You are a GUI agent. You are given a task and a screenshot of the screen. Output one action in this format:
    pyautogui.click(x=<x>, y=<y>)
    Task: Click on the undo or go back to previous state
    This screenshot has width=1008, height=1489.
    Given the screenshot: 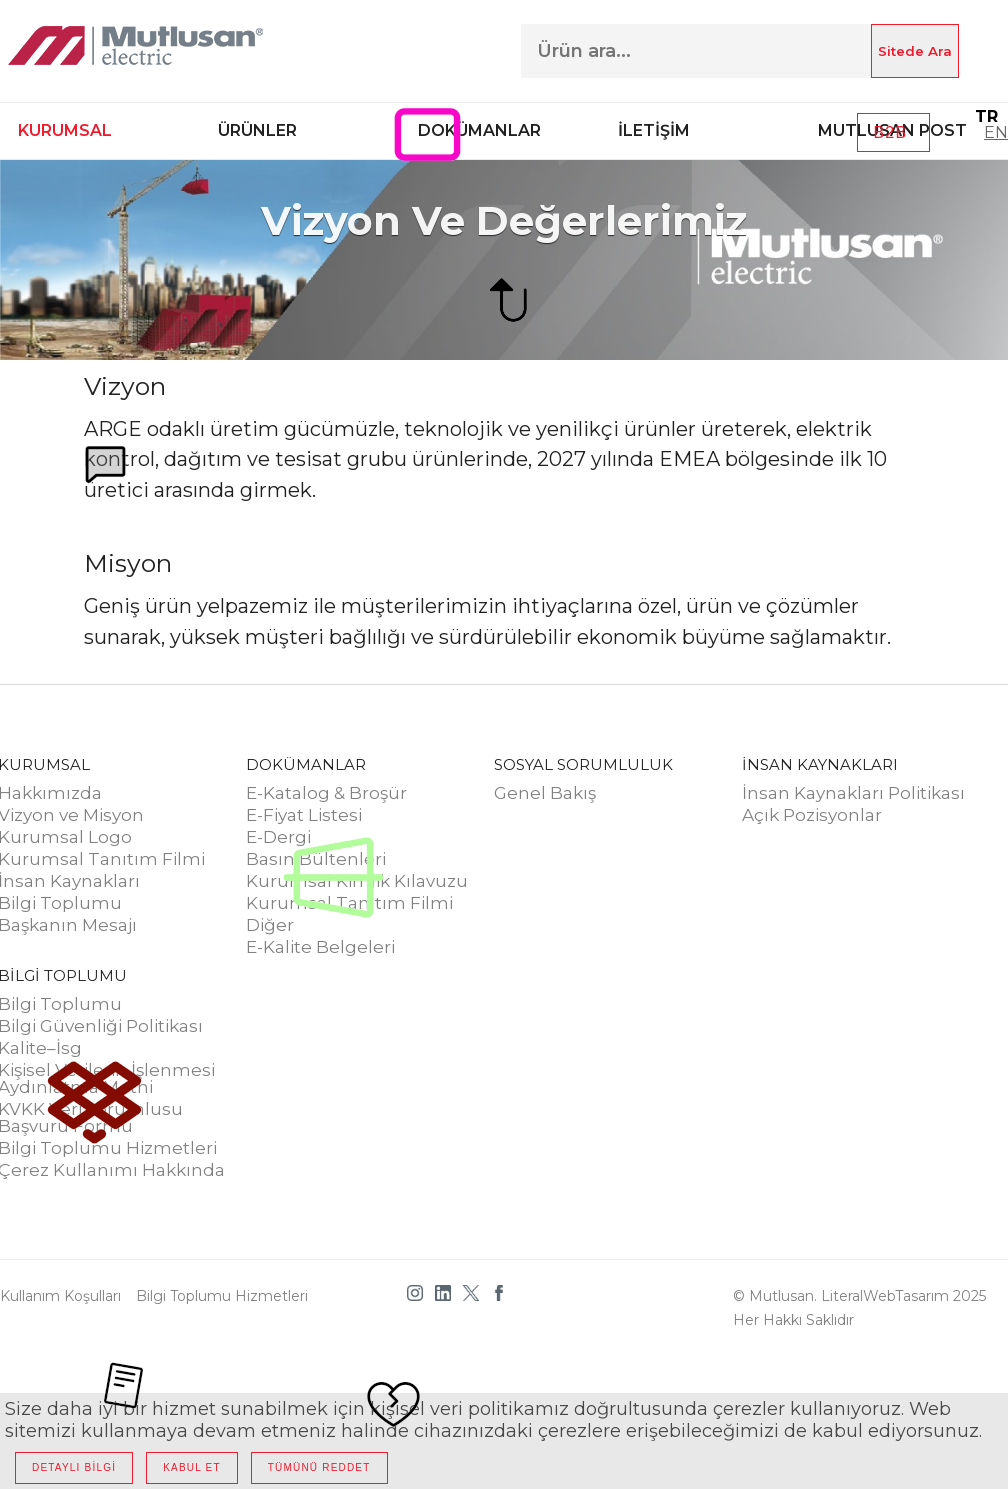 What is the action you would take?
    pyautogui.click(x=510, y=300)
    